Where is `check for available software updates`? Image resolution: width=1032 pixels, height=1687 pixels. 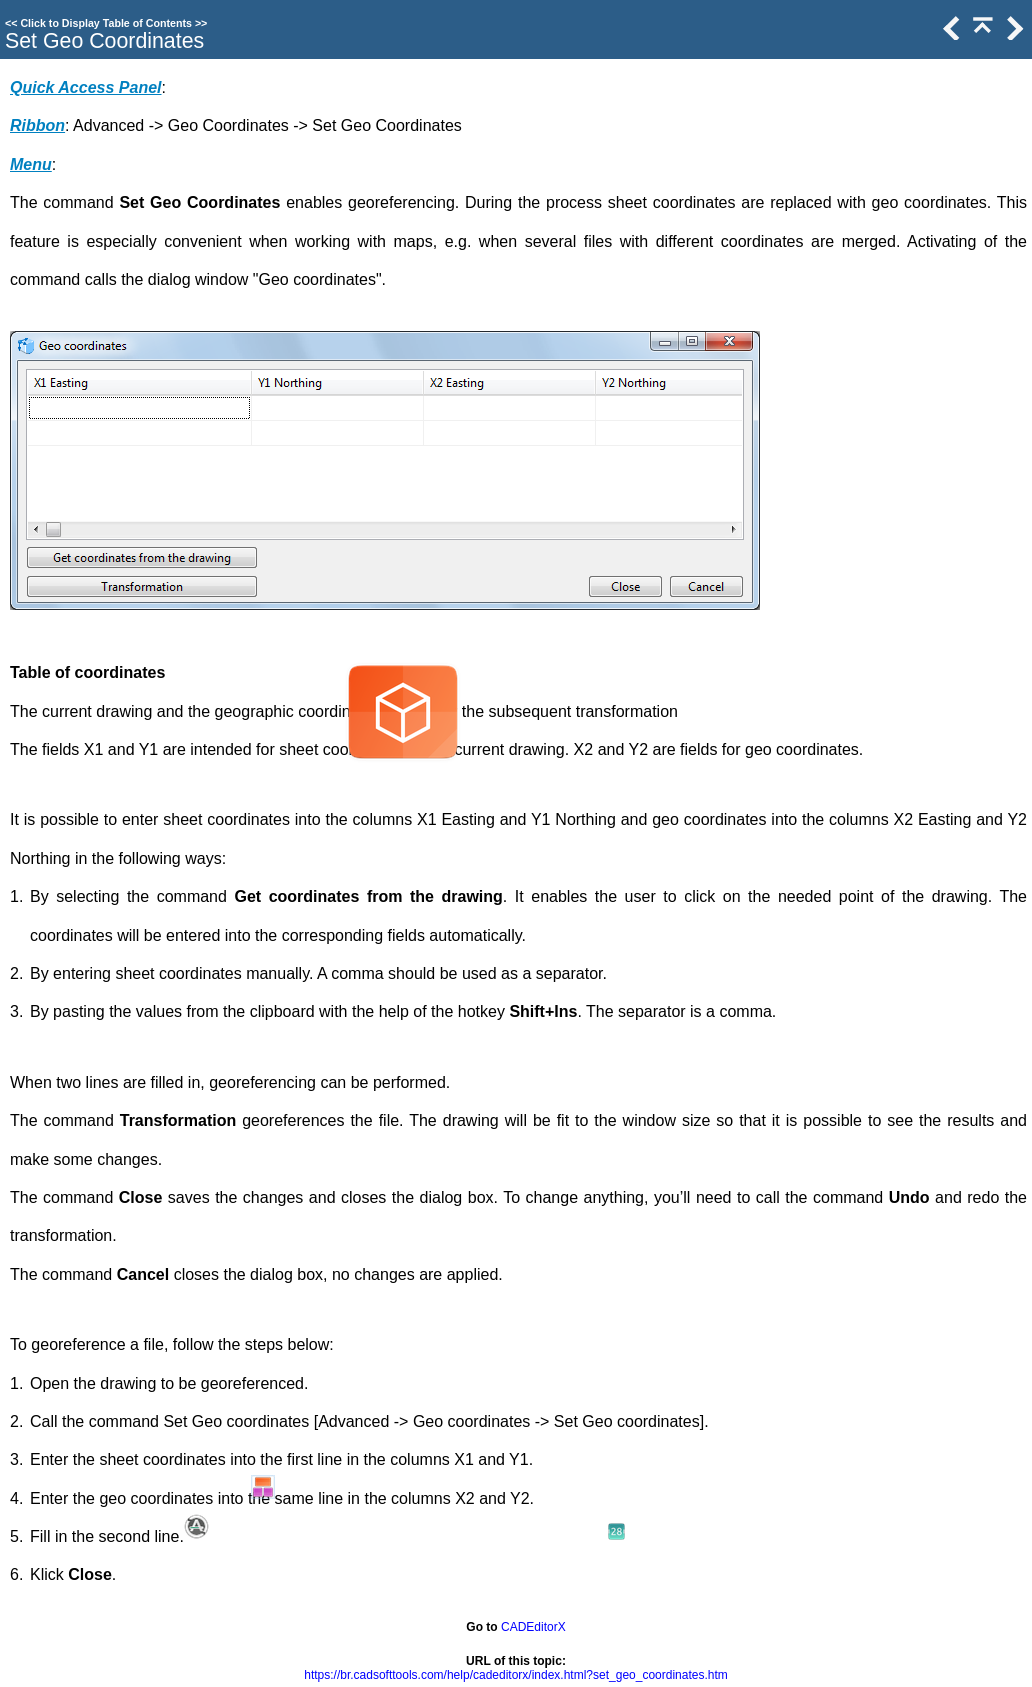
check for available software updates is located at coordinates (196, 1526).